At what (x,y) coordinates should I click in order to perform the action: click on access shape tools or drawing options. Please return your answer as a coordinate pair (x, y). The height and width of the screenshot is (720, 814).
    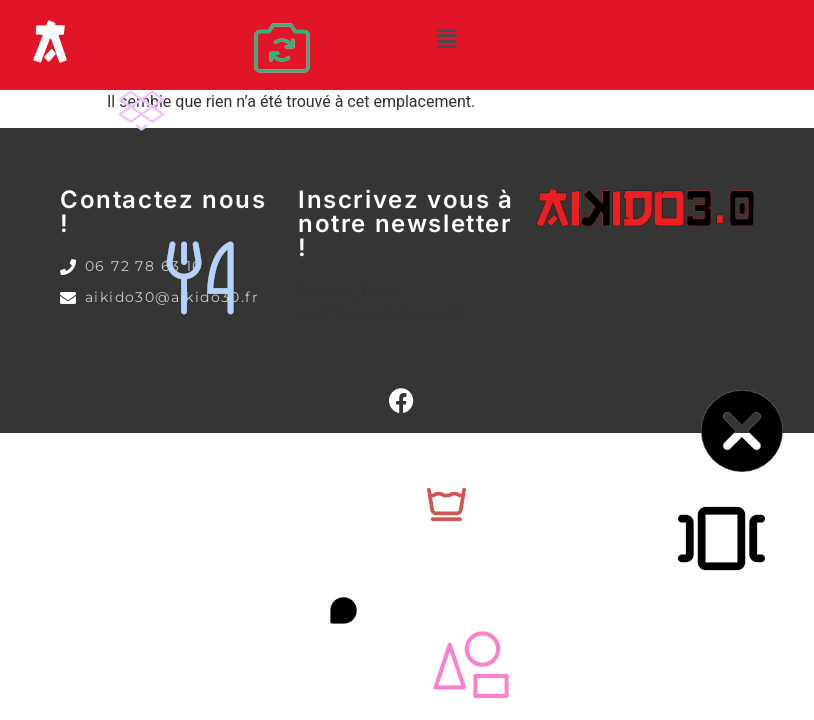
    Looking at the image, I should click on (472, 667).